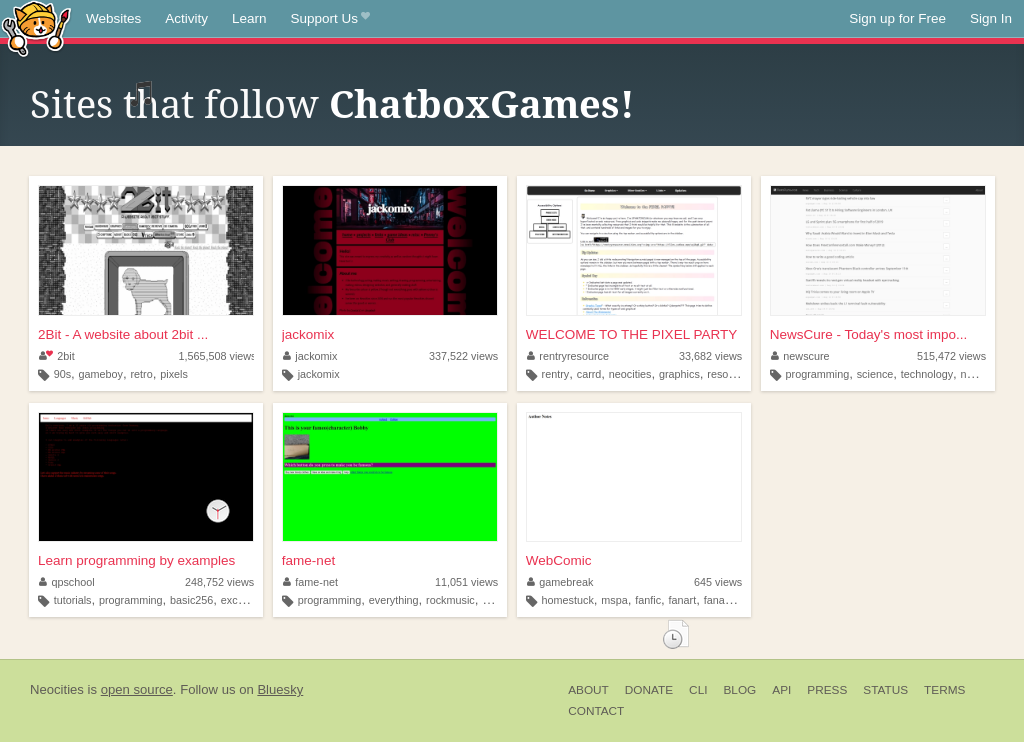  I want to click on open the music app, so click(141, 94).